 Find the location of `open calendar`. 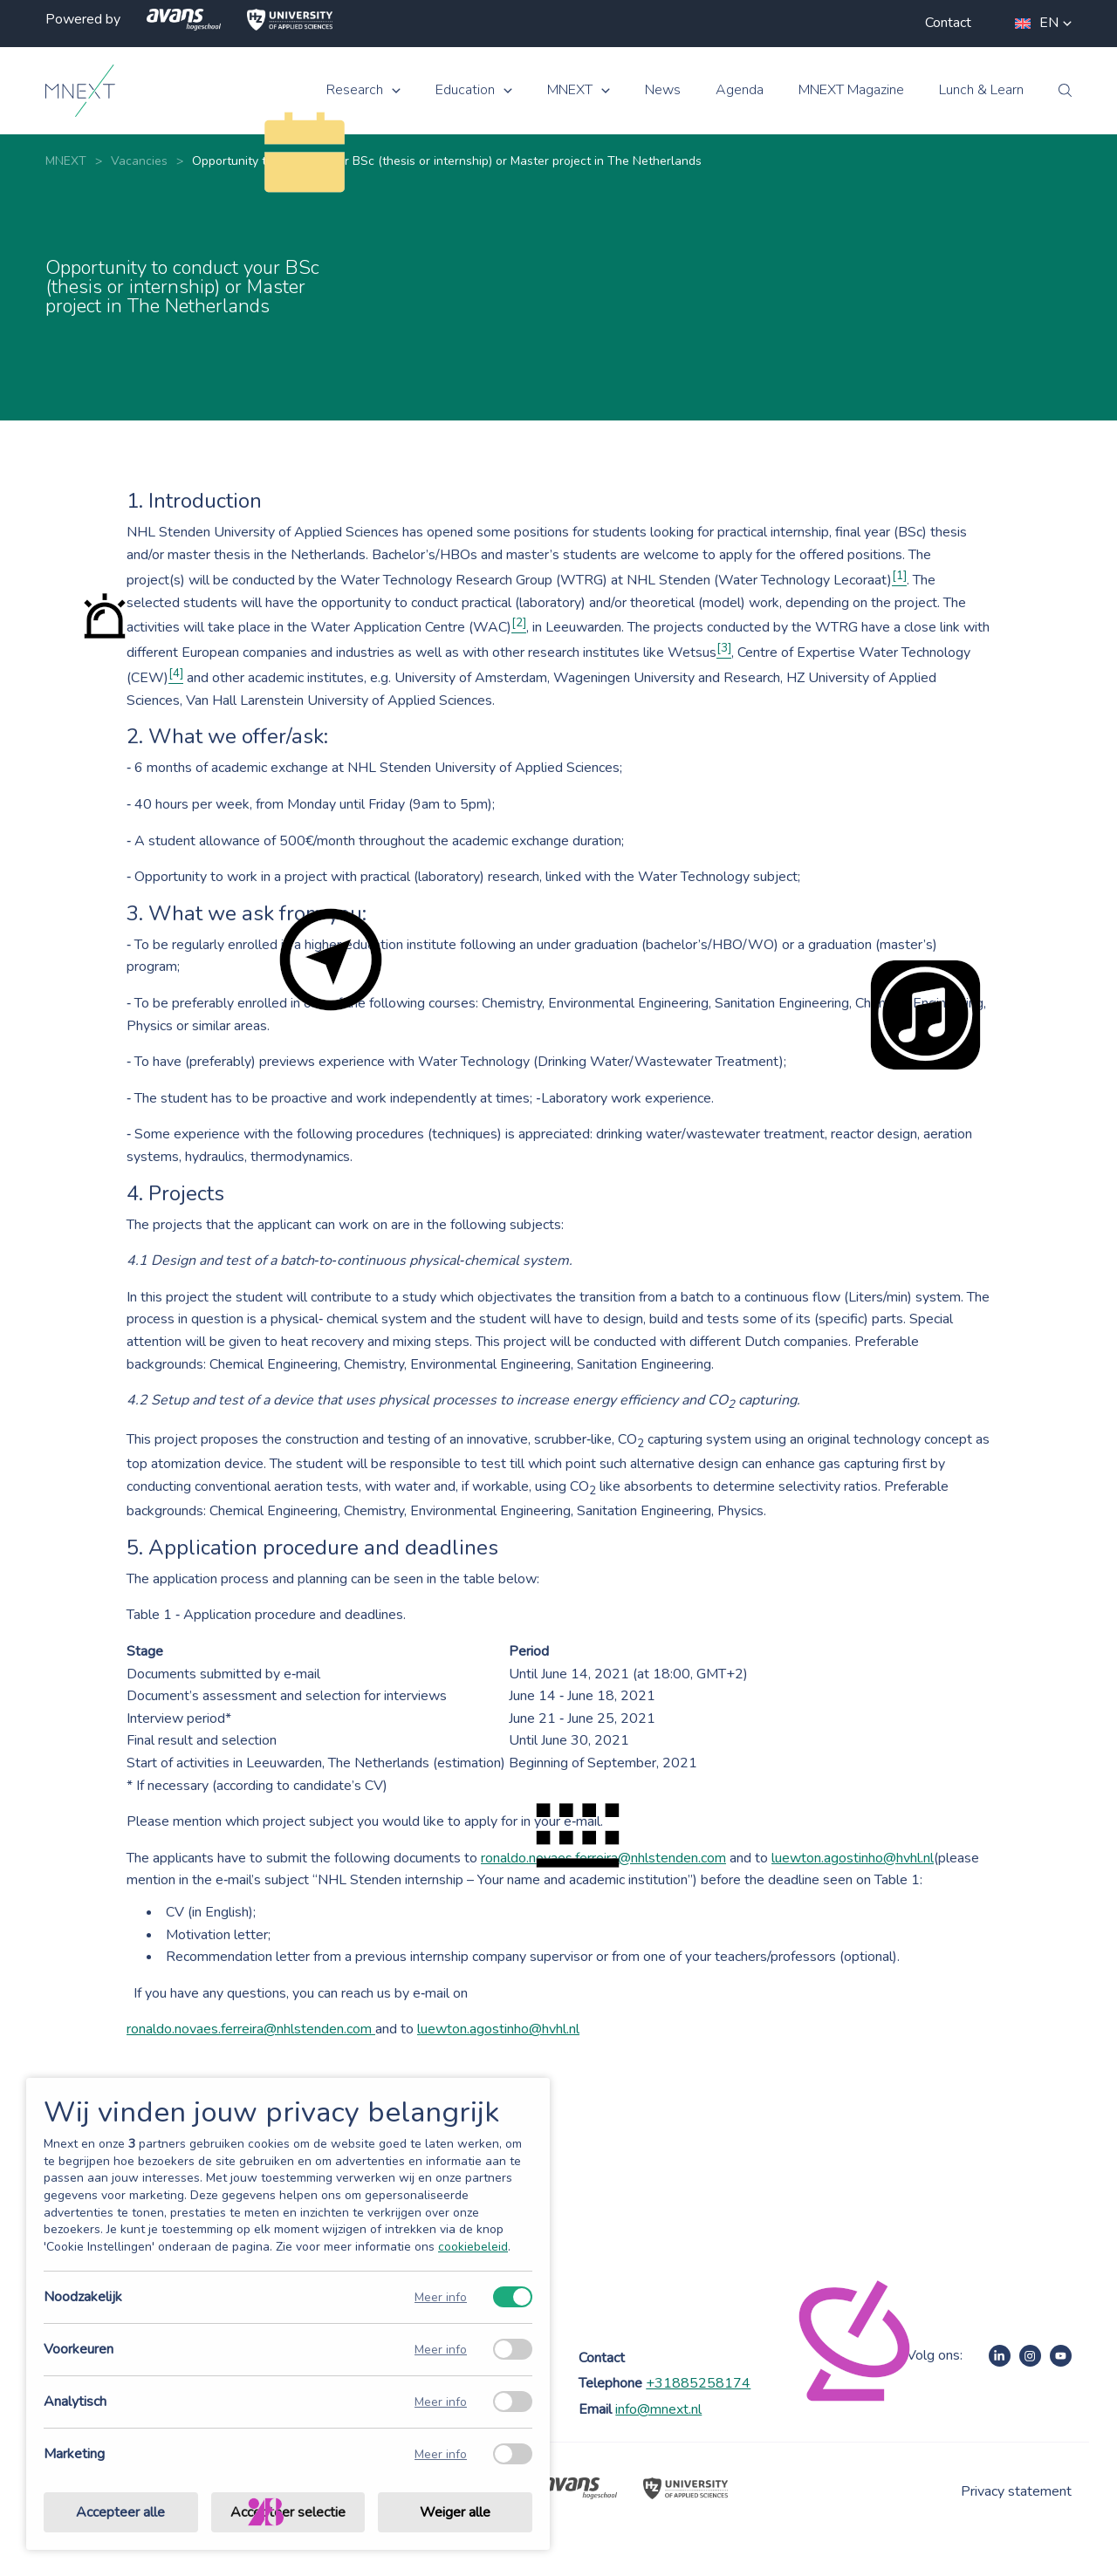

open calendar is located at coordinates (305, 156).